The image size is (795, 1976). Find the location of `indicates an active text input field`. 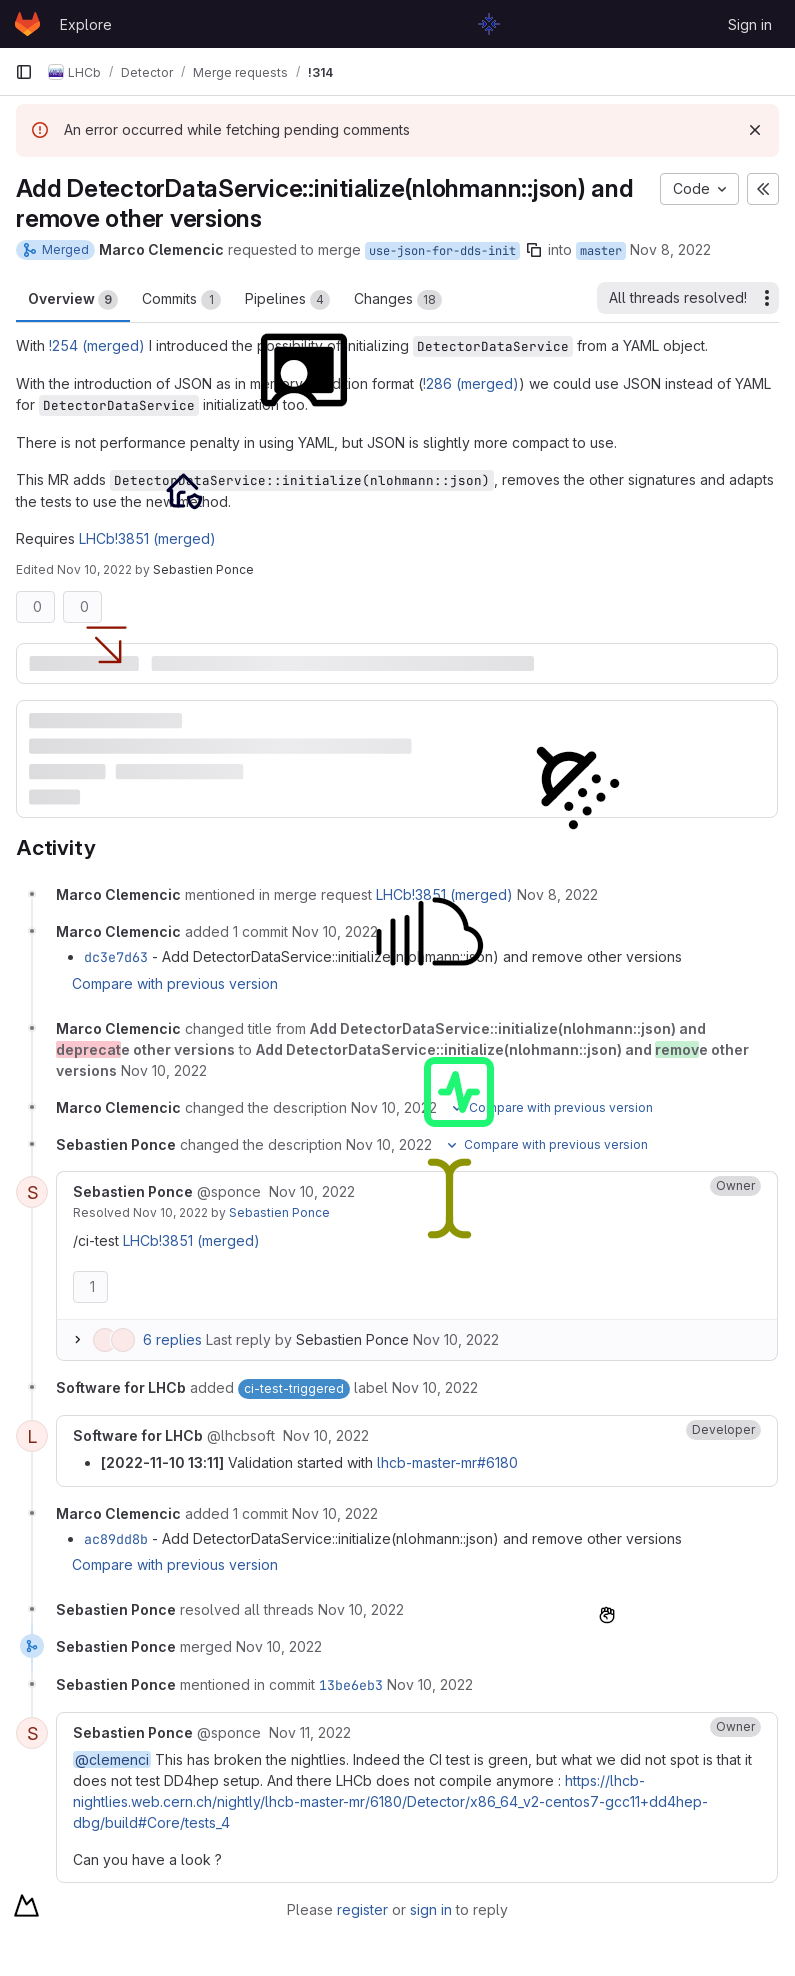

indicates an active text input field is located at coordinates (449, 1198).